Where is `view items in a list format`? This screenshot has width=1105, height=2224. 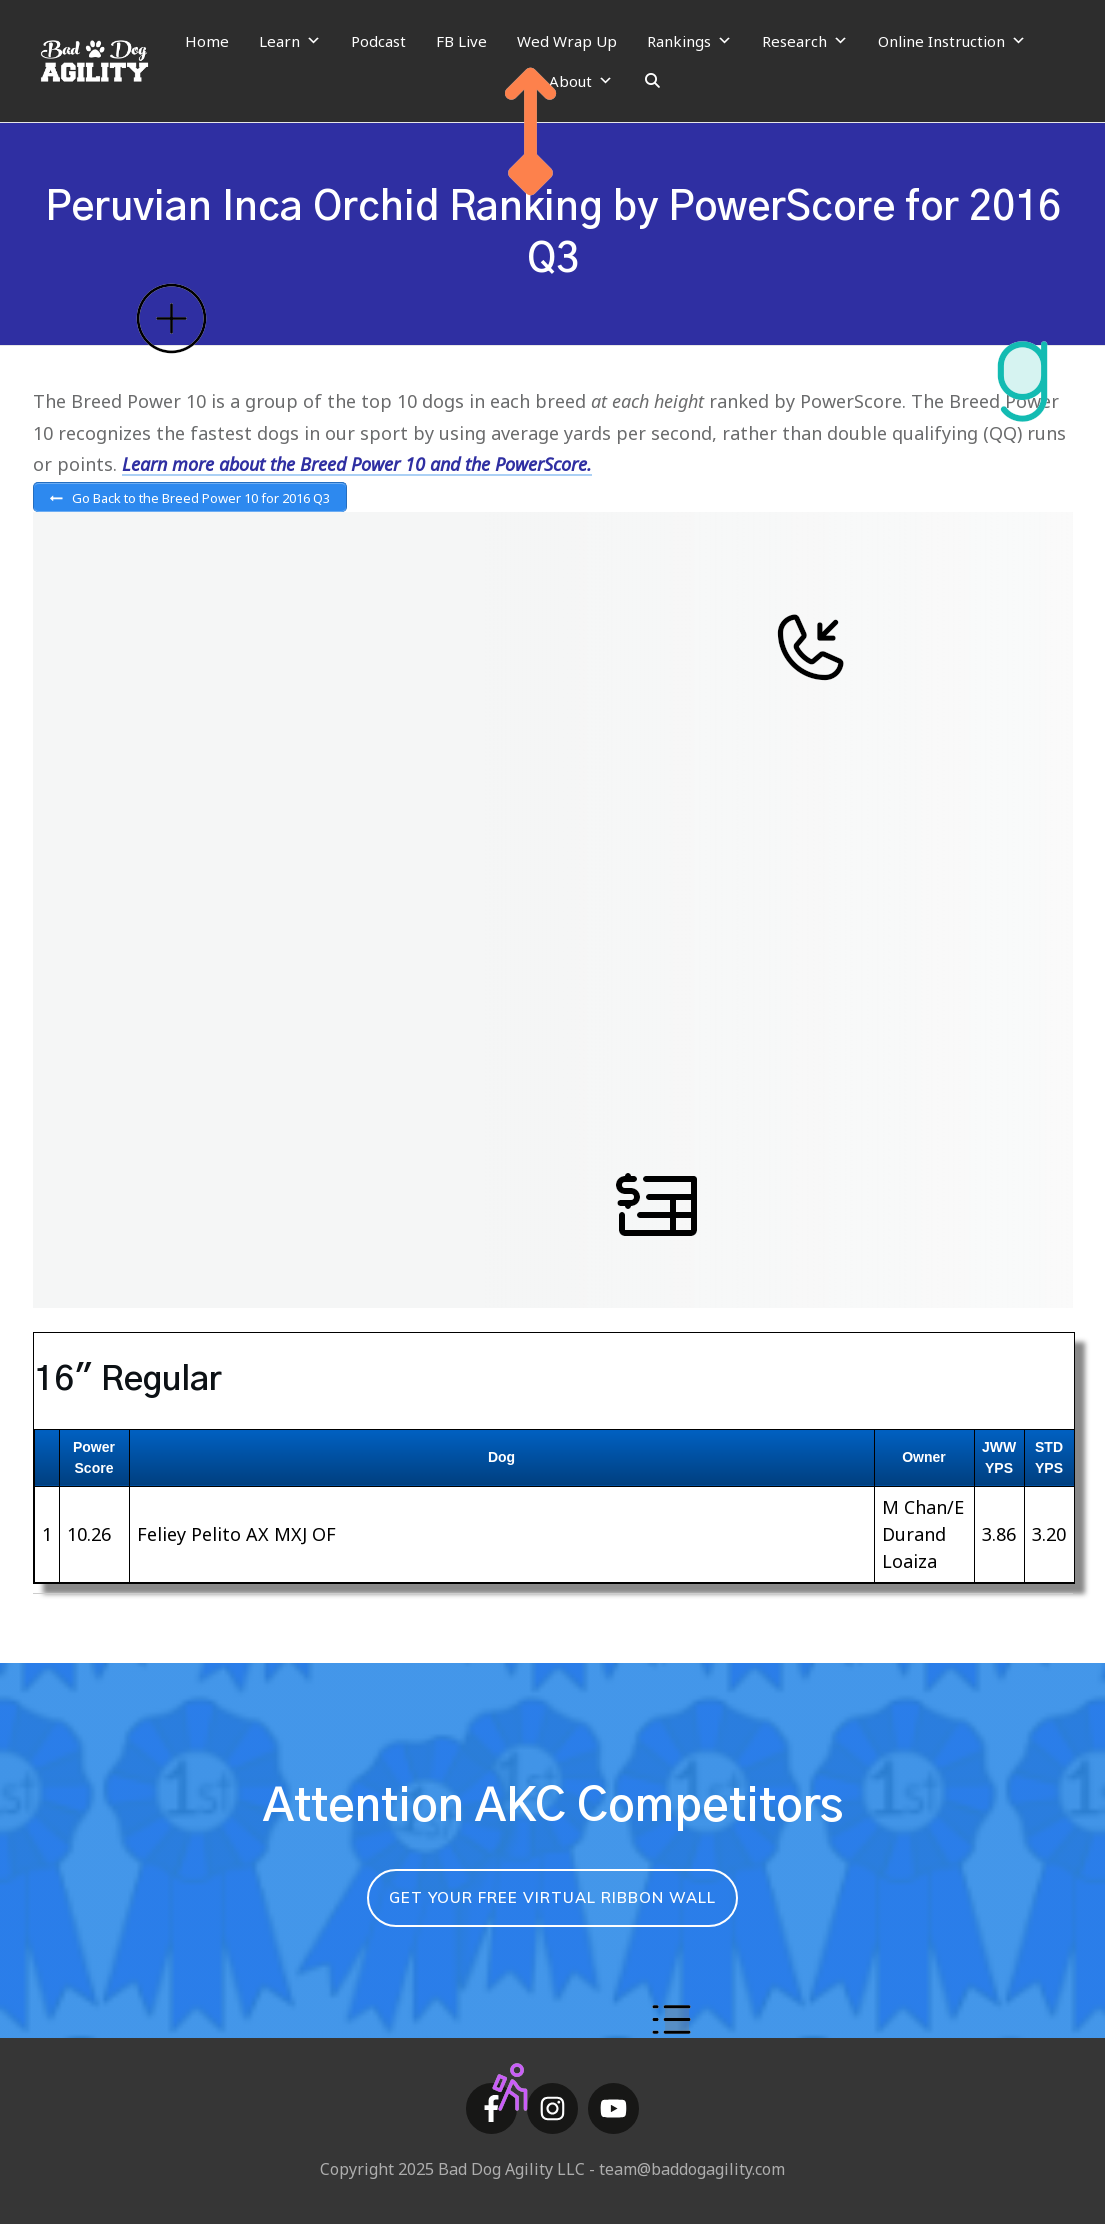
view items in a list format is located at coordinates (671, 2019).